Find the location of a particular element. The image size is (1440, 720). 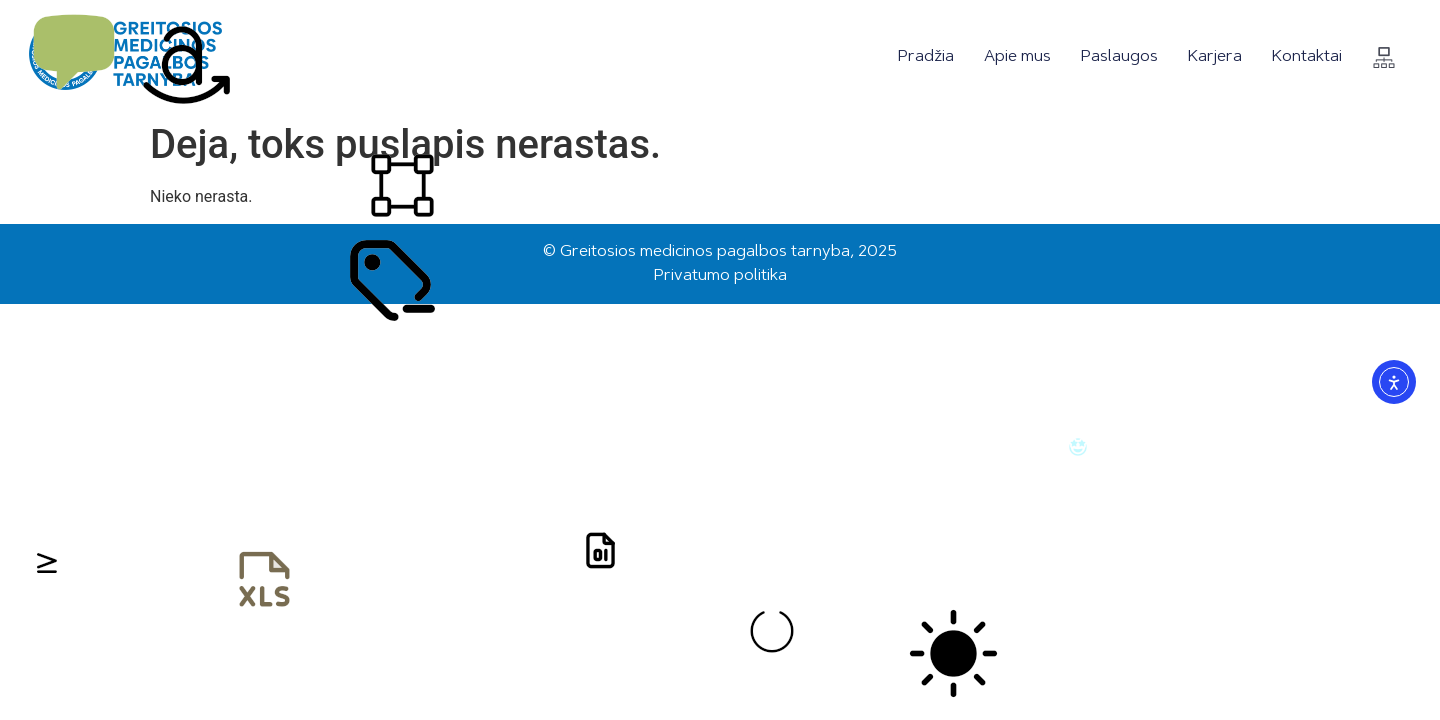

loading or processing in progress is located at coordinates (772, 631).